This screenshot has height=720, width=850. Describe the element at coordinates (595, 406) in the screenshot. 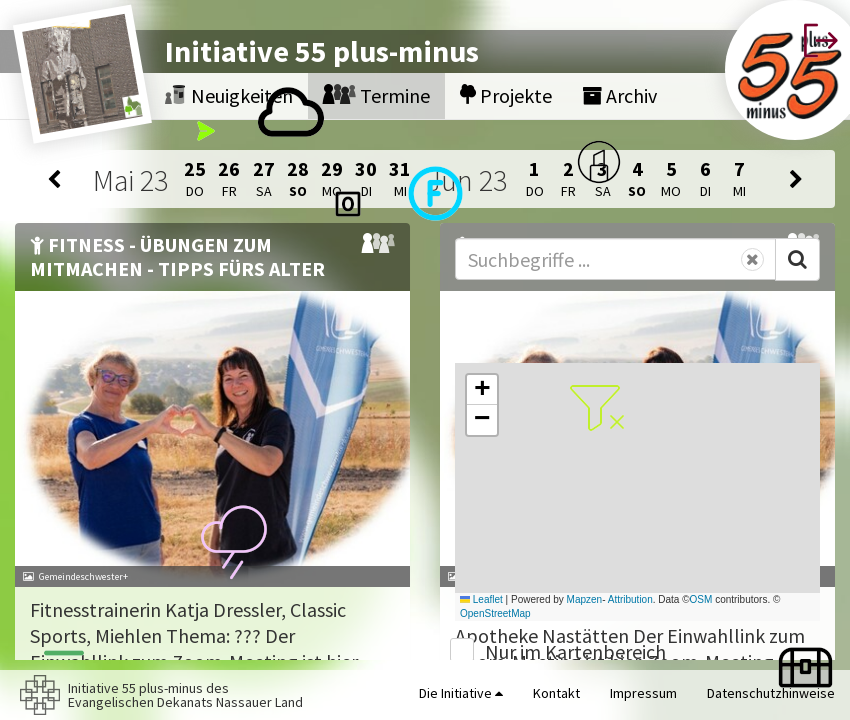

I see `clear all filters` at that location.